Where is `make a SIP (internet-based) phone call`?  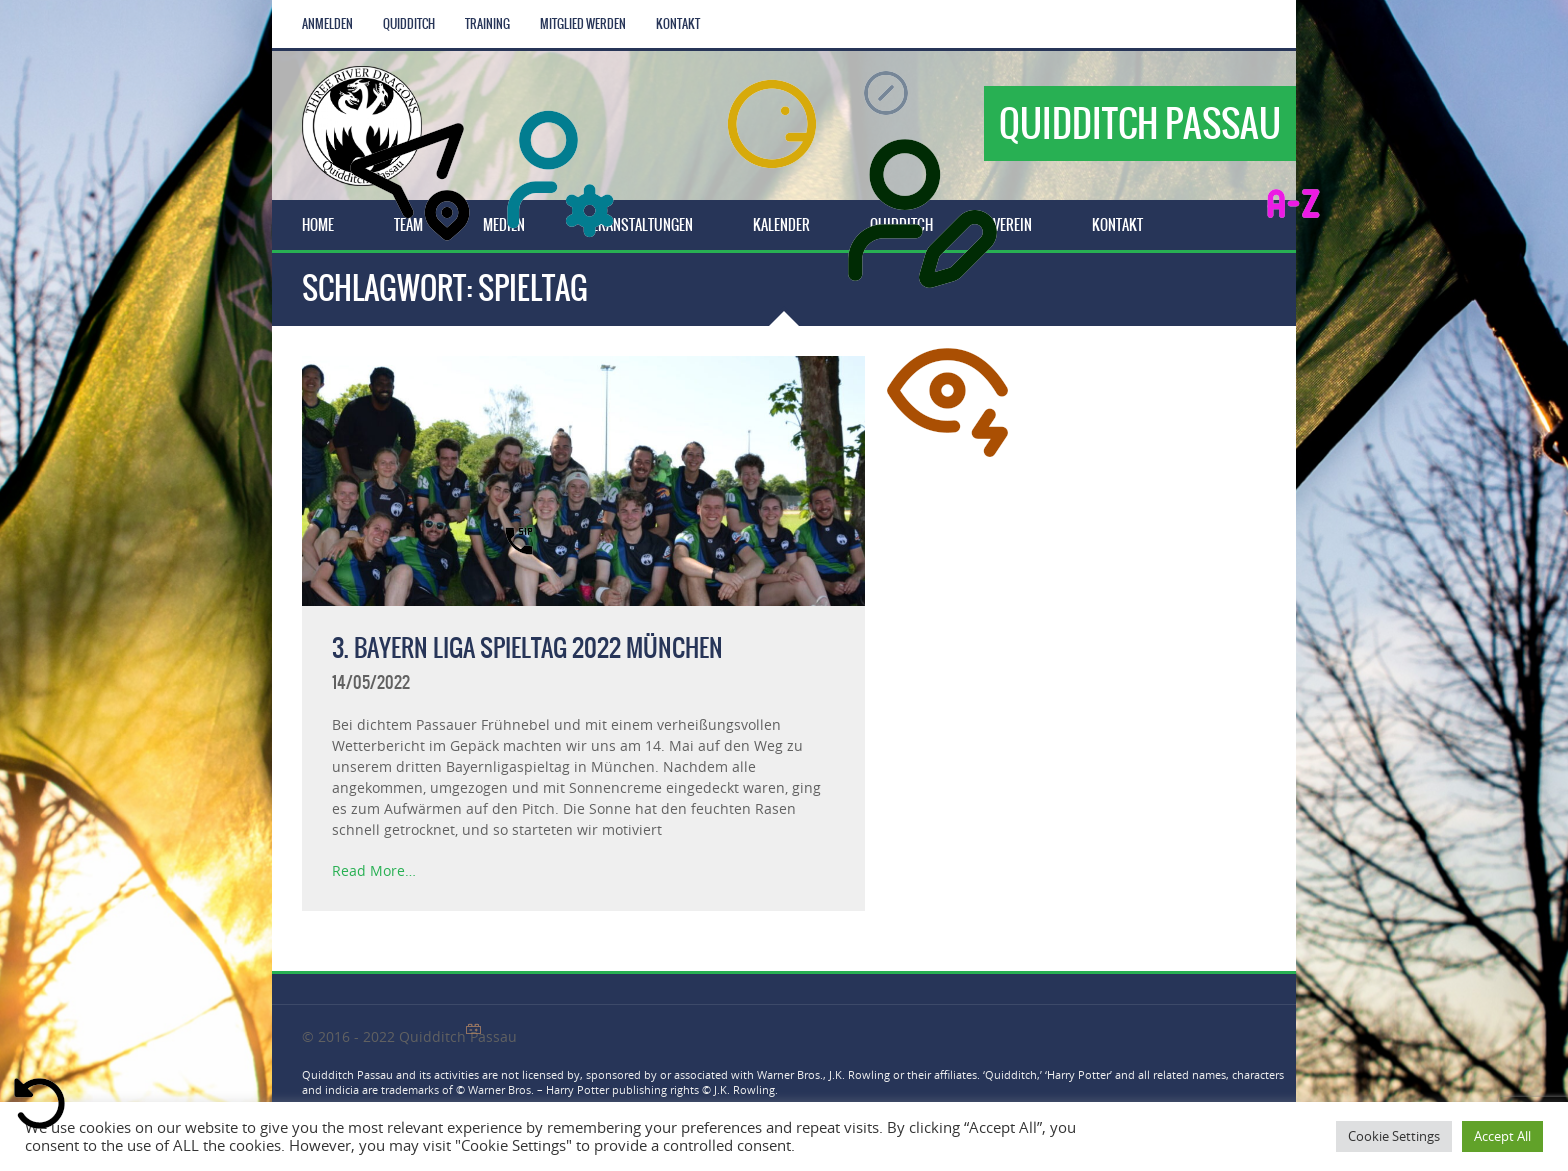
make a SIP (internet-based) phone call is located at coordinates (519, 541).